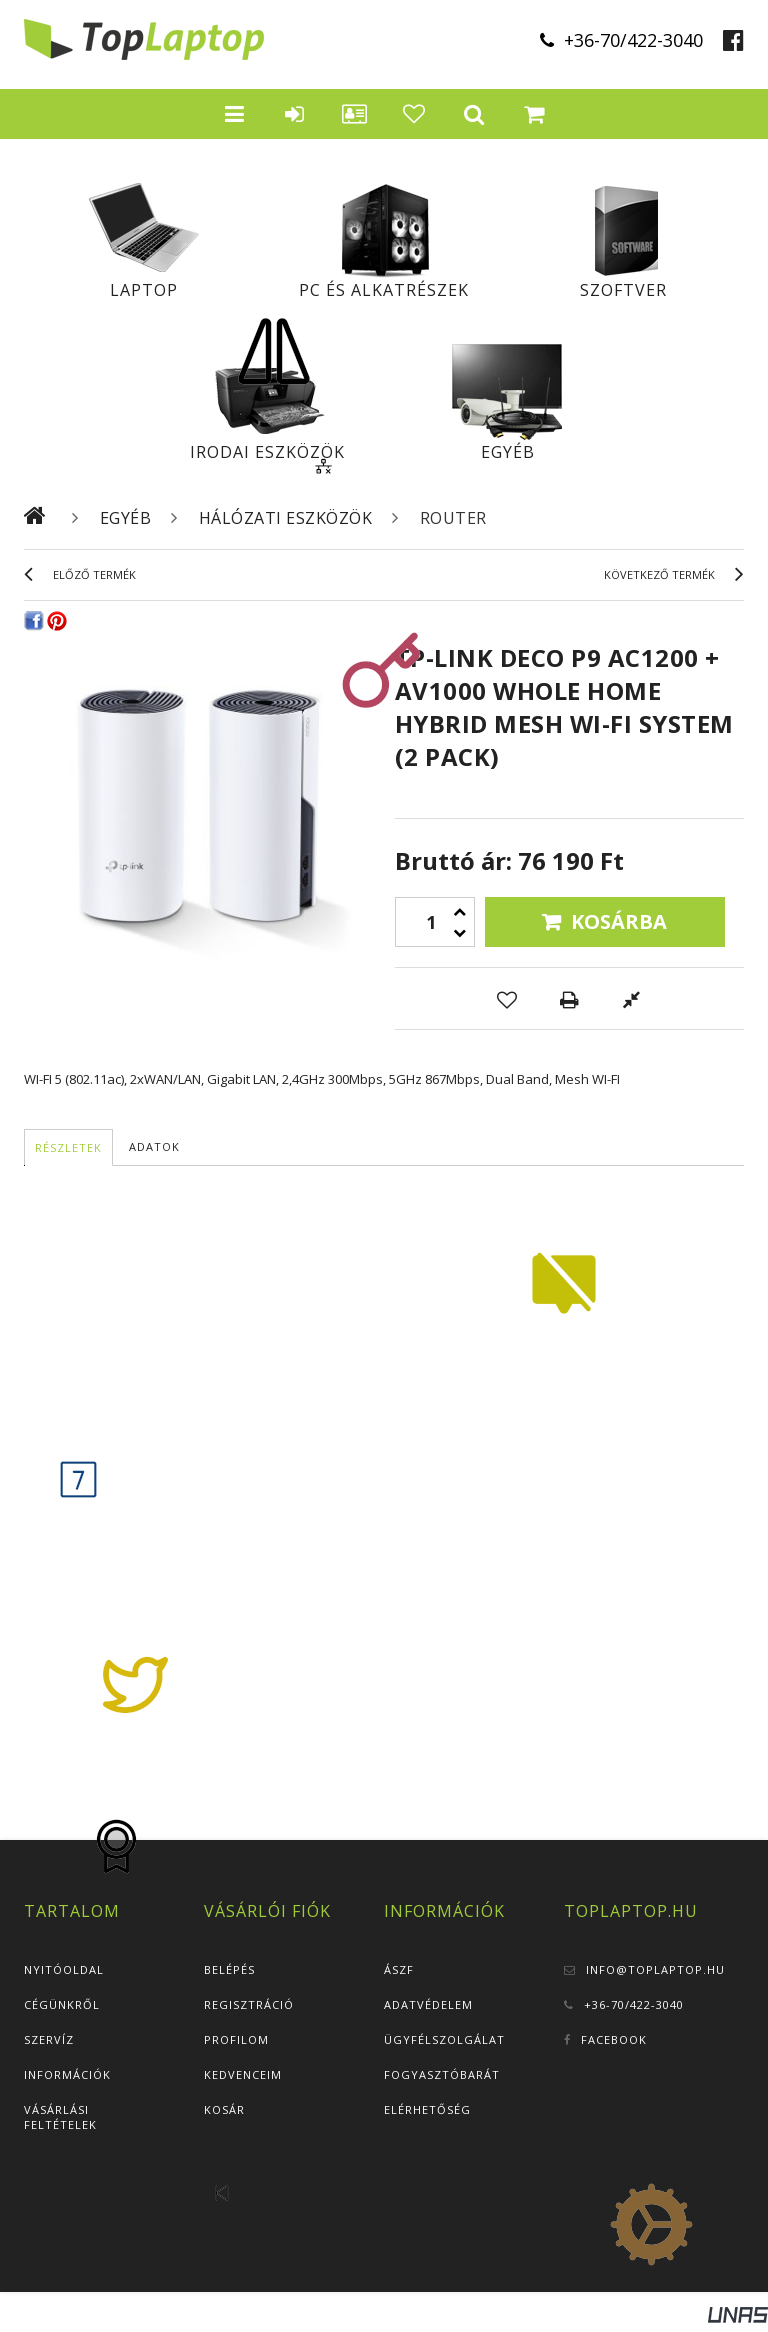  What do you see at coordinates (323, 466) in the screenshot?
I see `network connection error or failure` at bounding box center [323, 466].